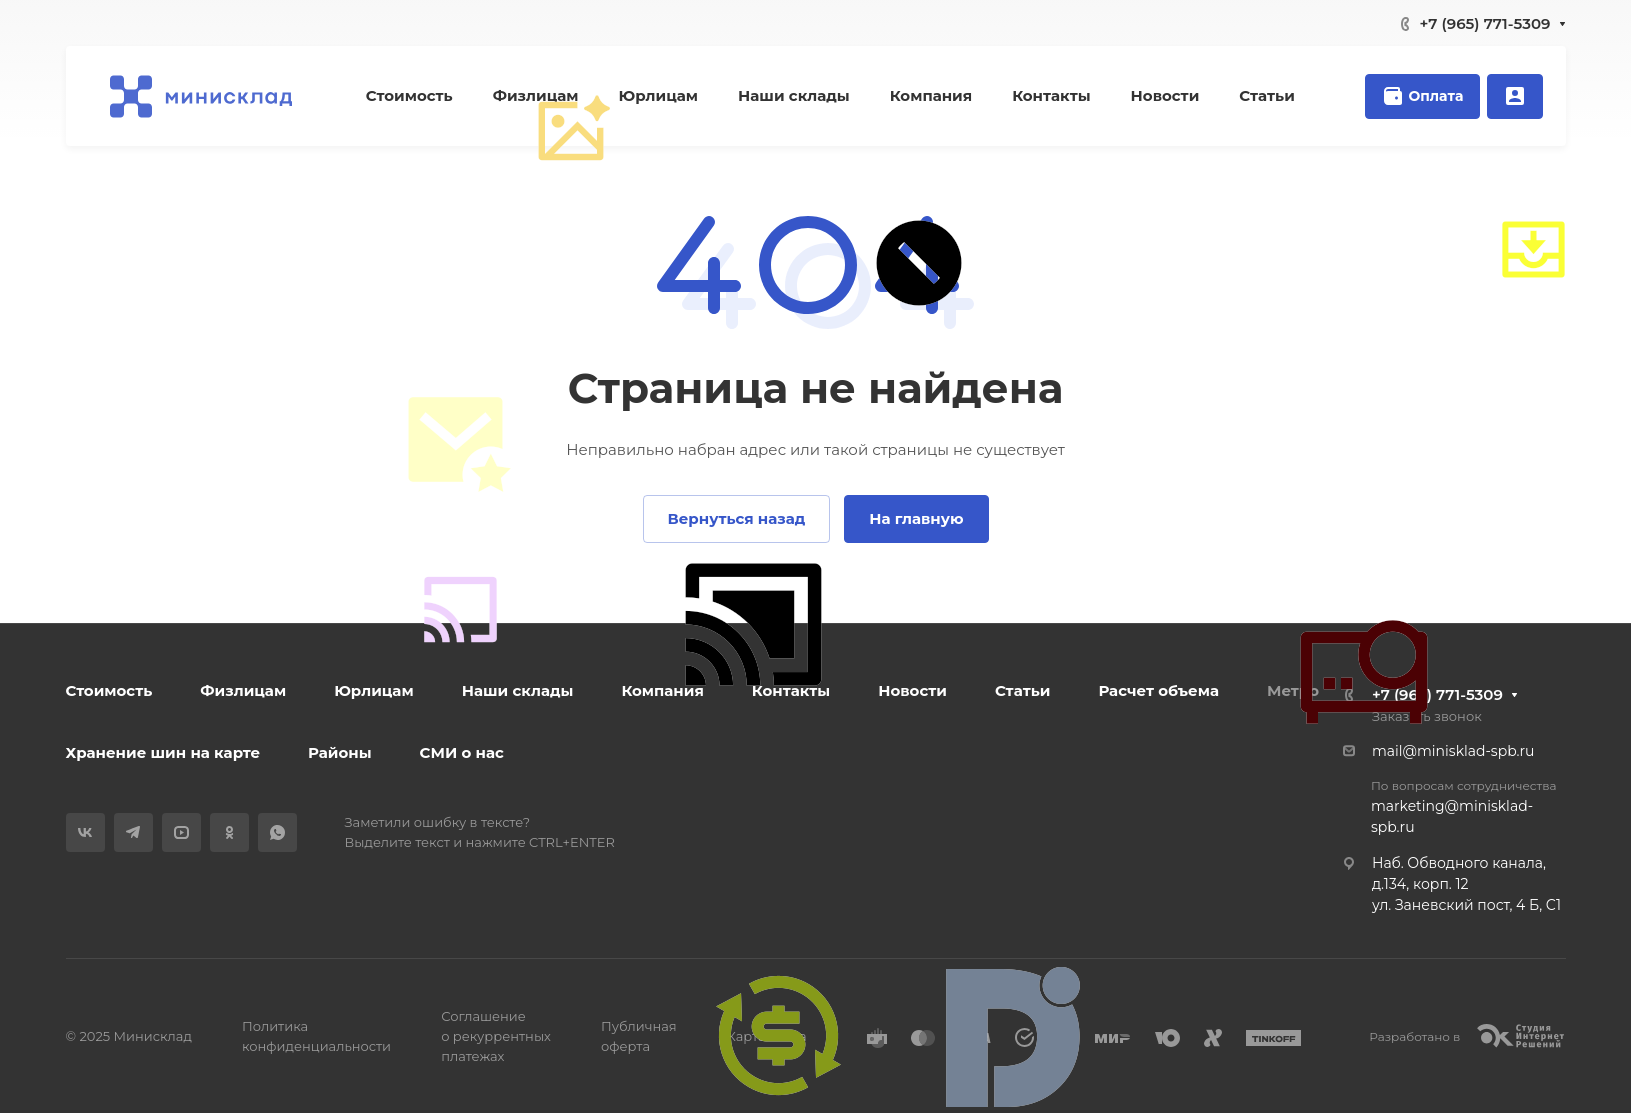  What do you see at coordinates (455, 439) in the screenshot?
I see `view starred or important emails` at bounding box center [455, 439].